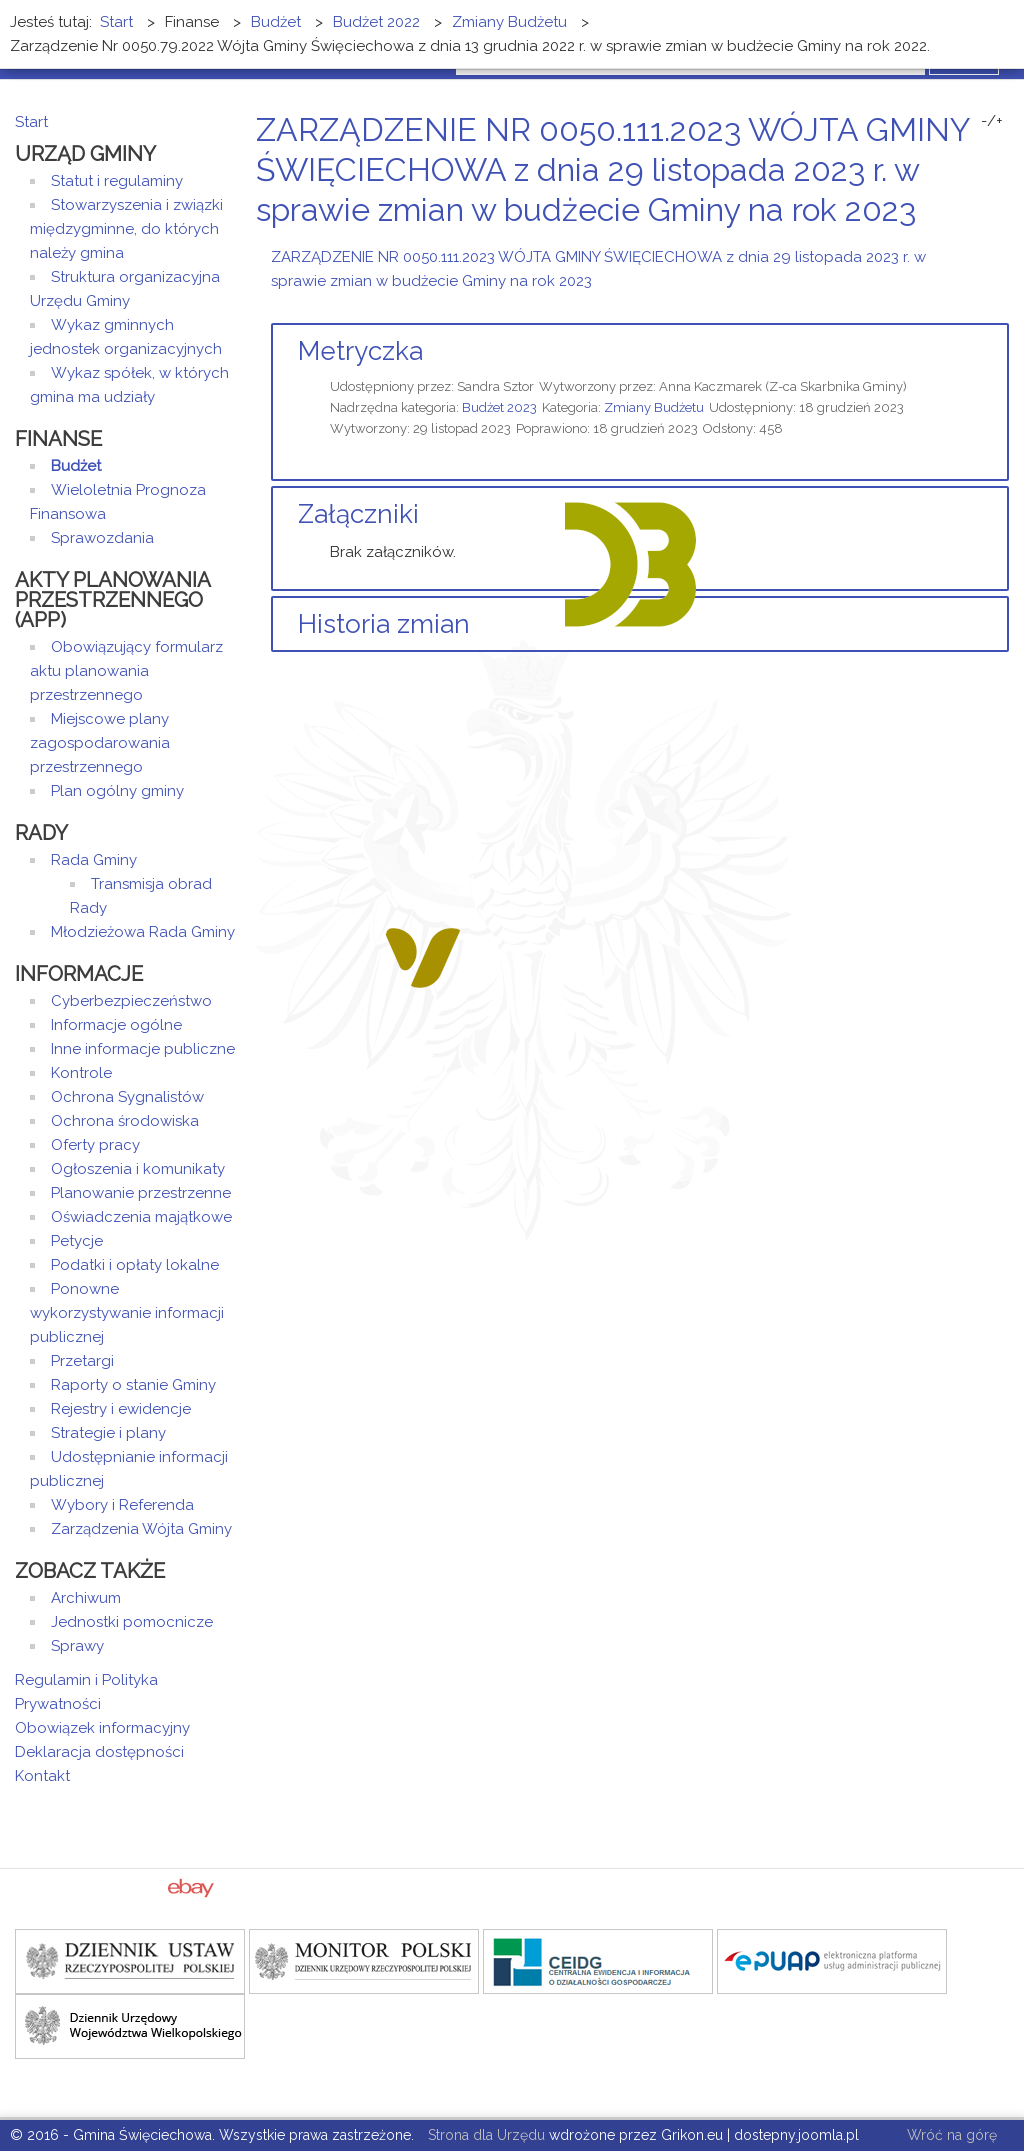 The image size is (1024, 2151). What do you see at coordinates (423, 958) in the screenshot?
I see `open vectary 3d design application` at bounding box center [423, 958].